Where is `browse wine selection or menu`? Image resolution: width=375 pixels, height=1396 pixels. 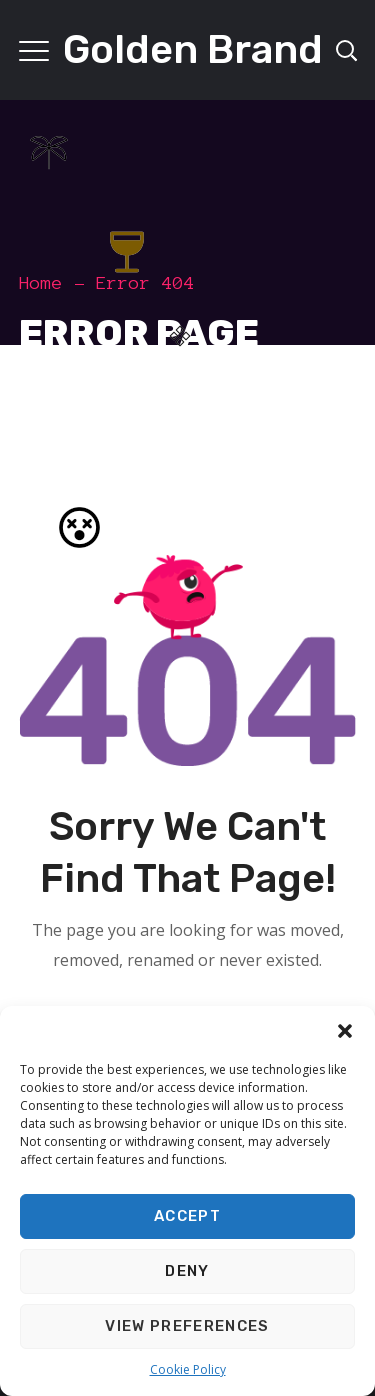 browse wine selection or menu is located at coordinates (127, 252).